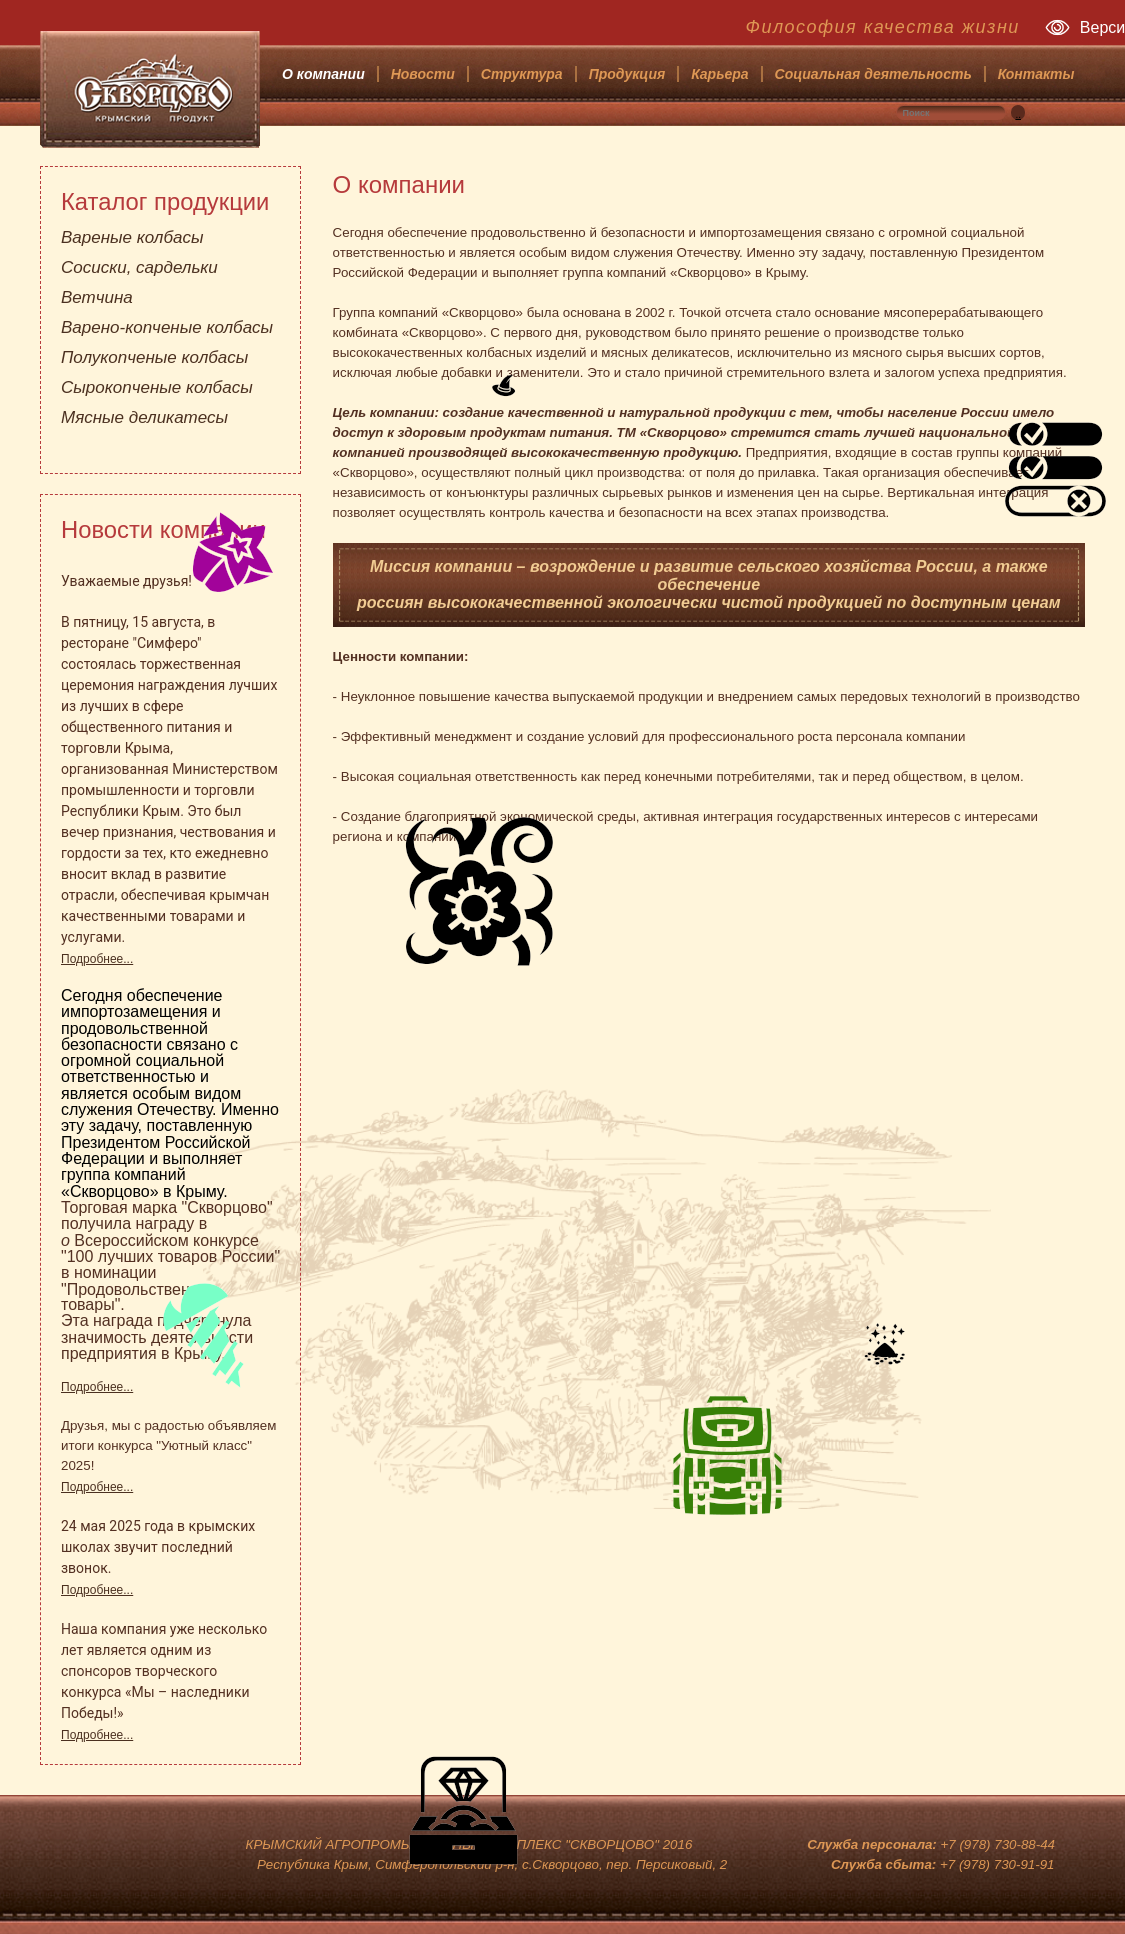  Describe the element at coordinates (203, 1335) in the screenshot. I see `hardware or tools category` at that location.